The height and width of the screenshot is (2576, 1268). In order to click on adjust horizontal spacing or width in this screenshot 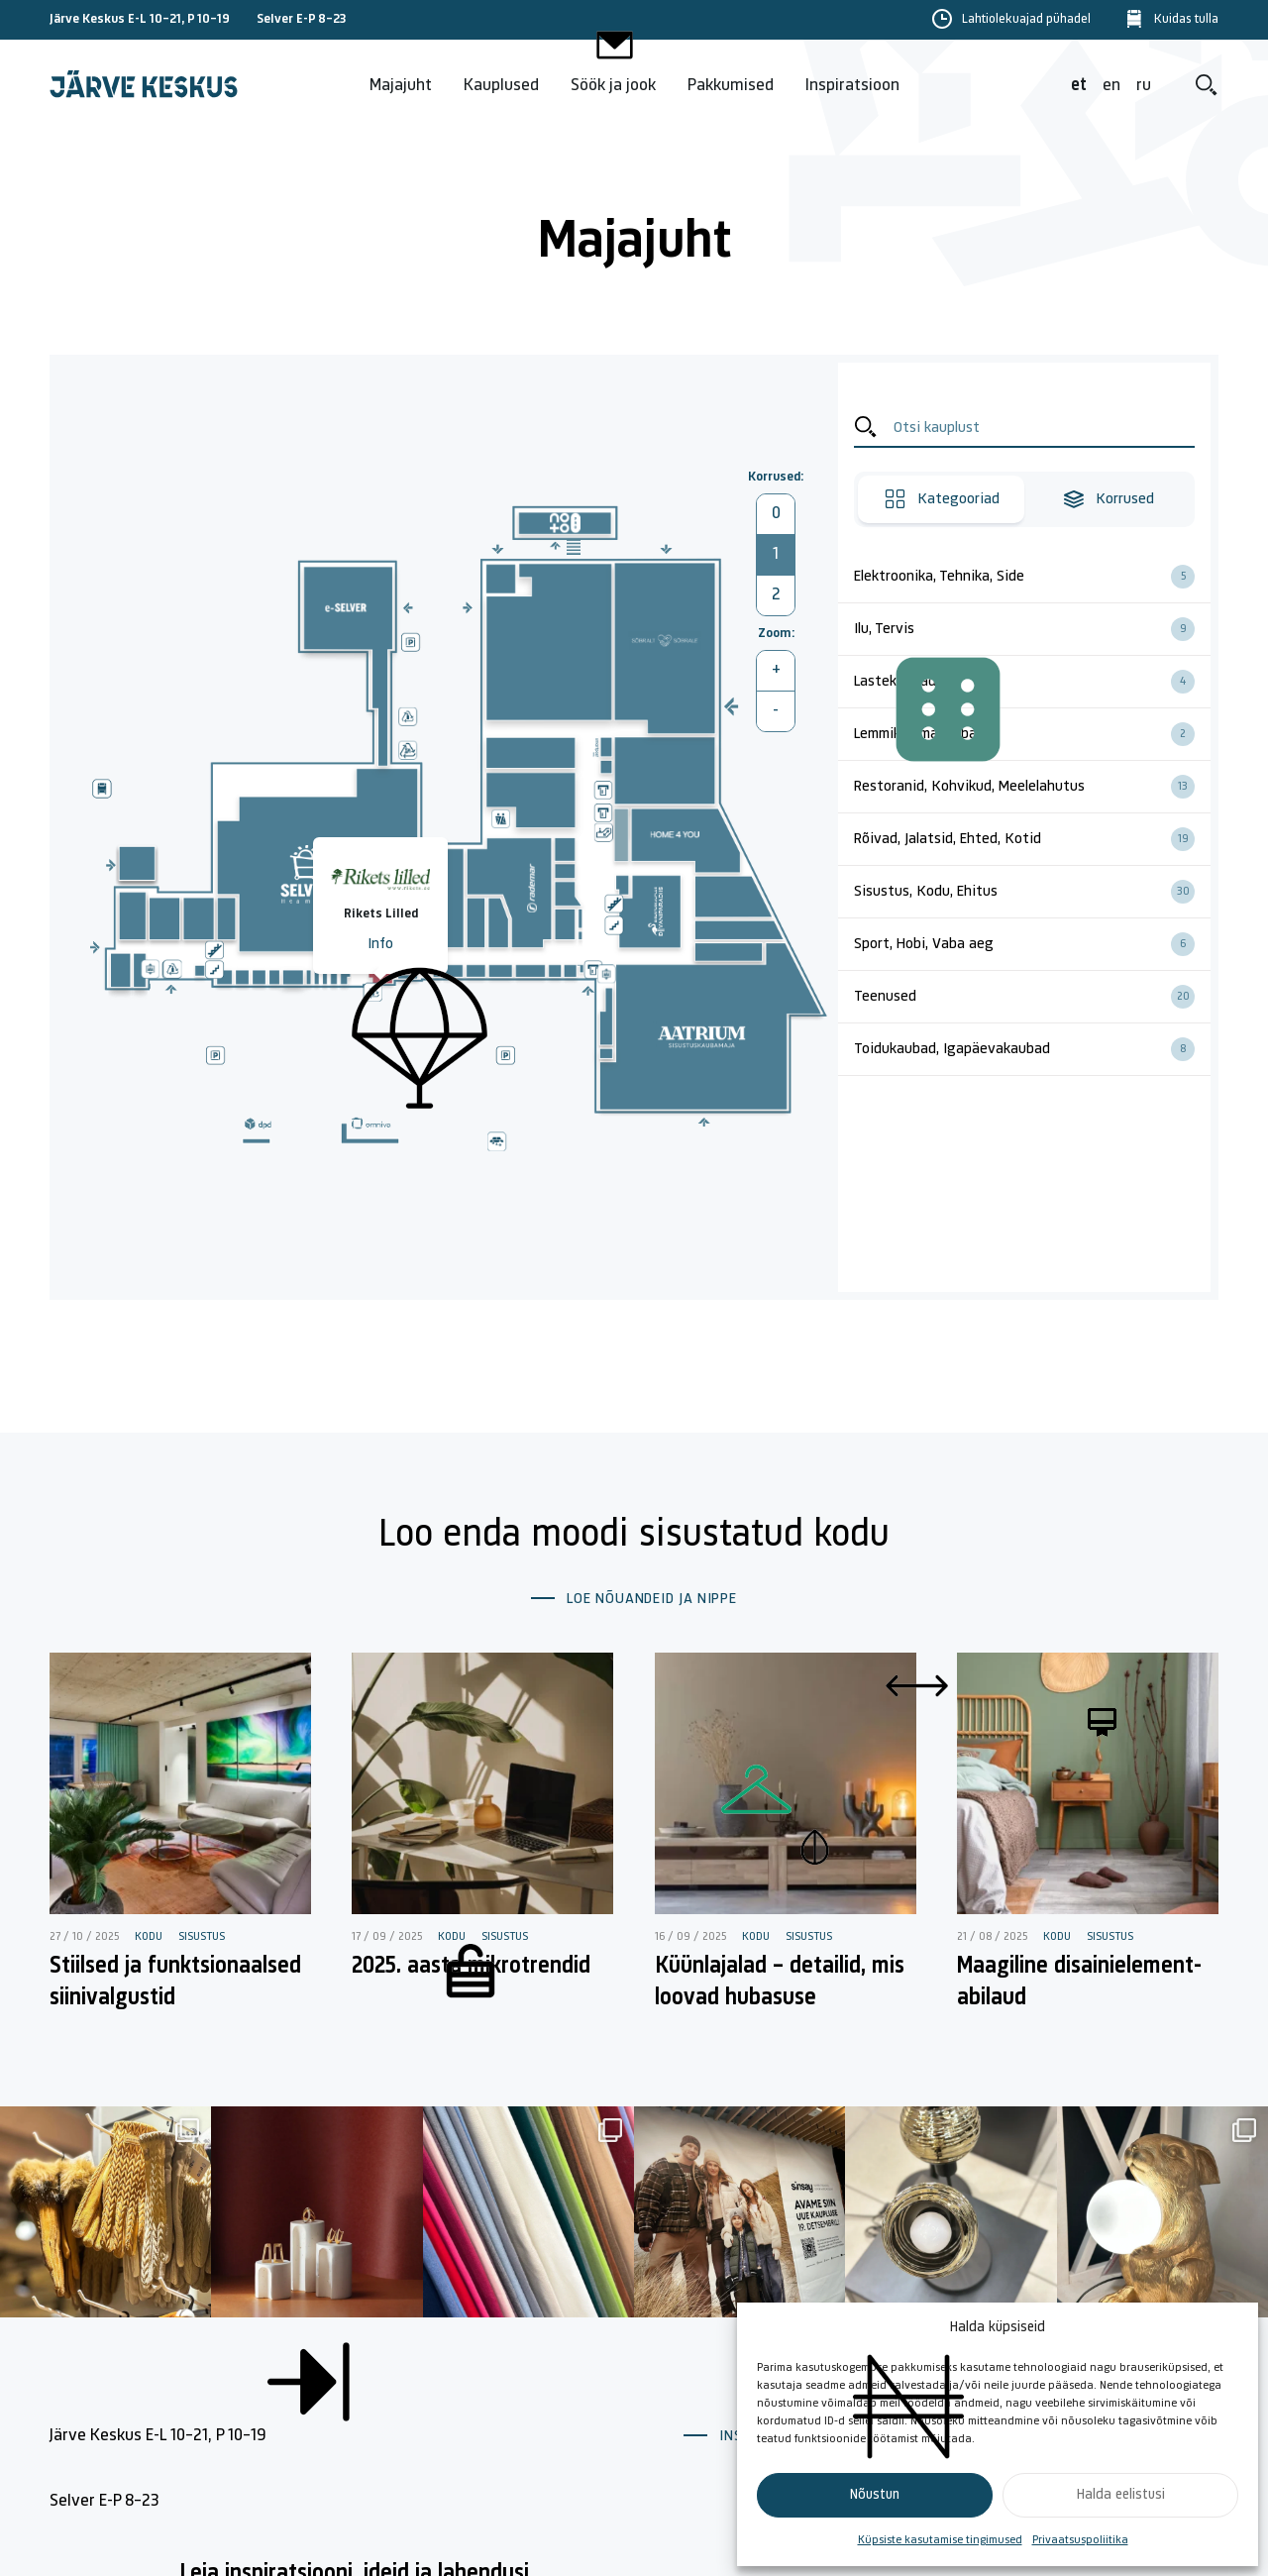, I will do `click(916, 1685)`.